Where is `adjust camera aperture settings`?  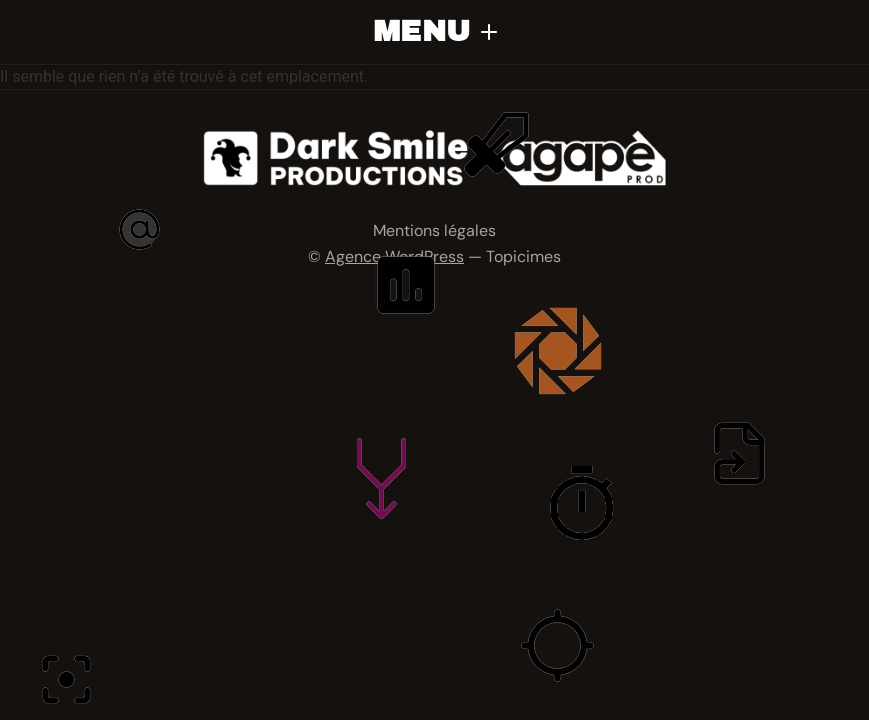
adjust camera aperture settings is located at coordinates (558, 351).